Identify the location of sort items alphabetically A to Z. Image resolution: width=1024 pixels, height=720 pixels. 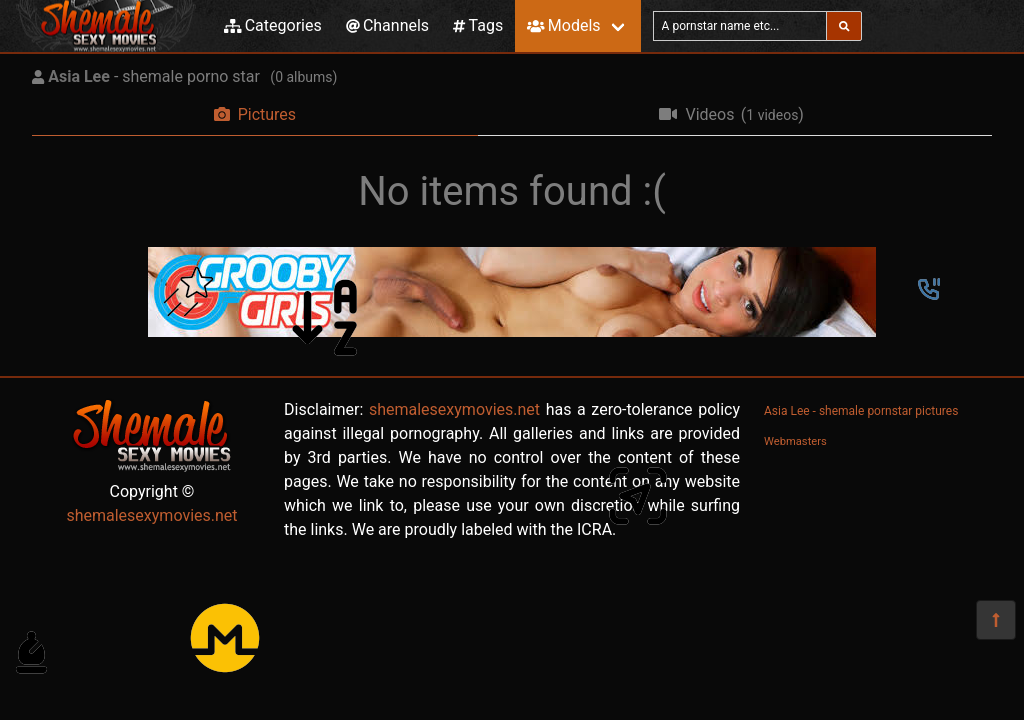
(326, 317).